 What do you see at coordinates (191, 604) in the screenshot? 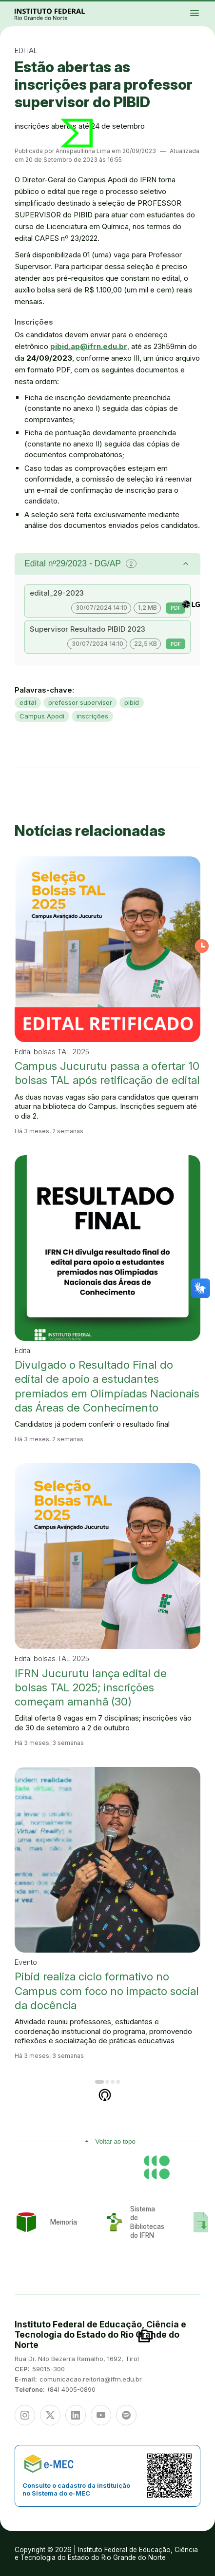
I see `LG brand logo or product identifier` at bounding box center [191, 604].